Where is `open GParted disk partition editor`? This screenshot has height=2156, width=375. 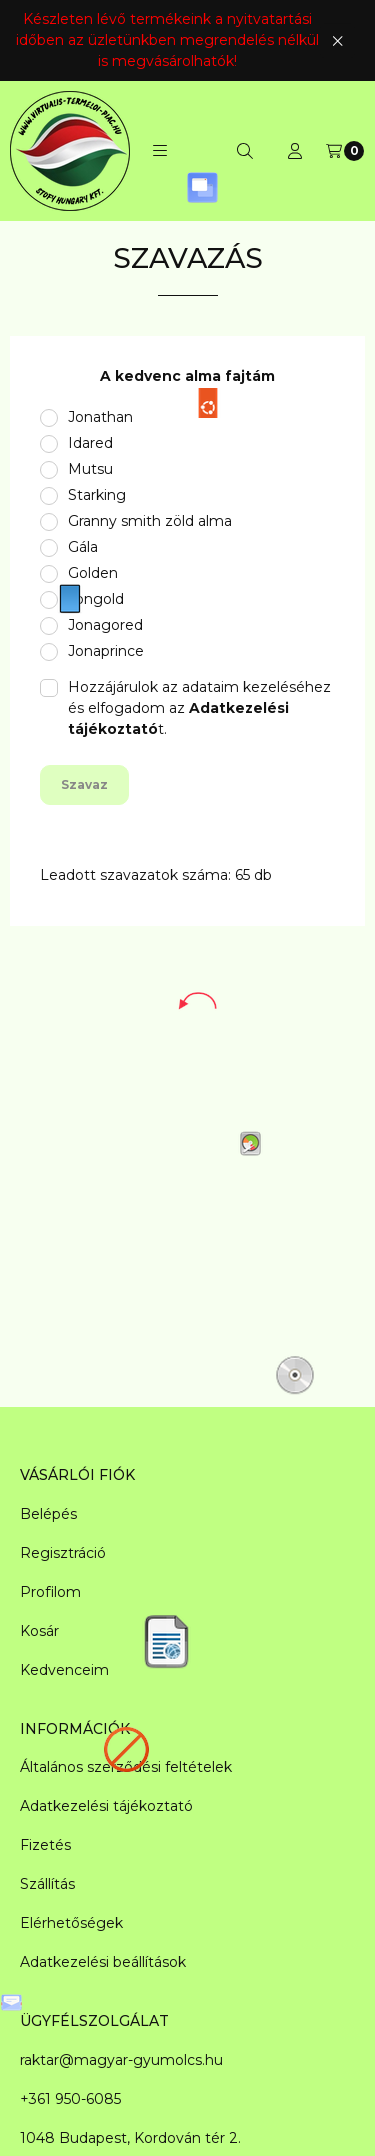 open GParted disk partition editor is located at coordinates (250, 1143).